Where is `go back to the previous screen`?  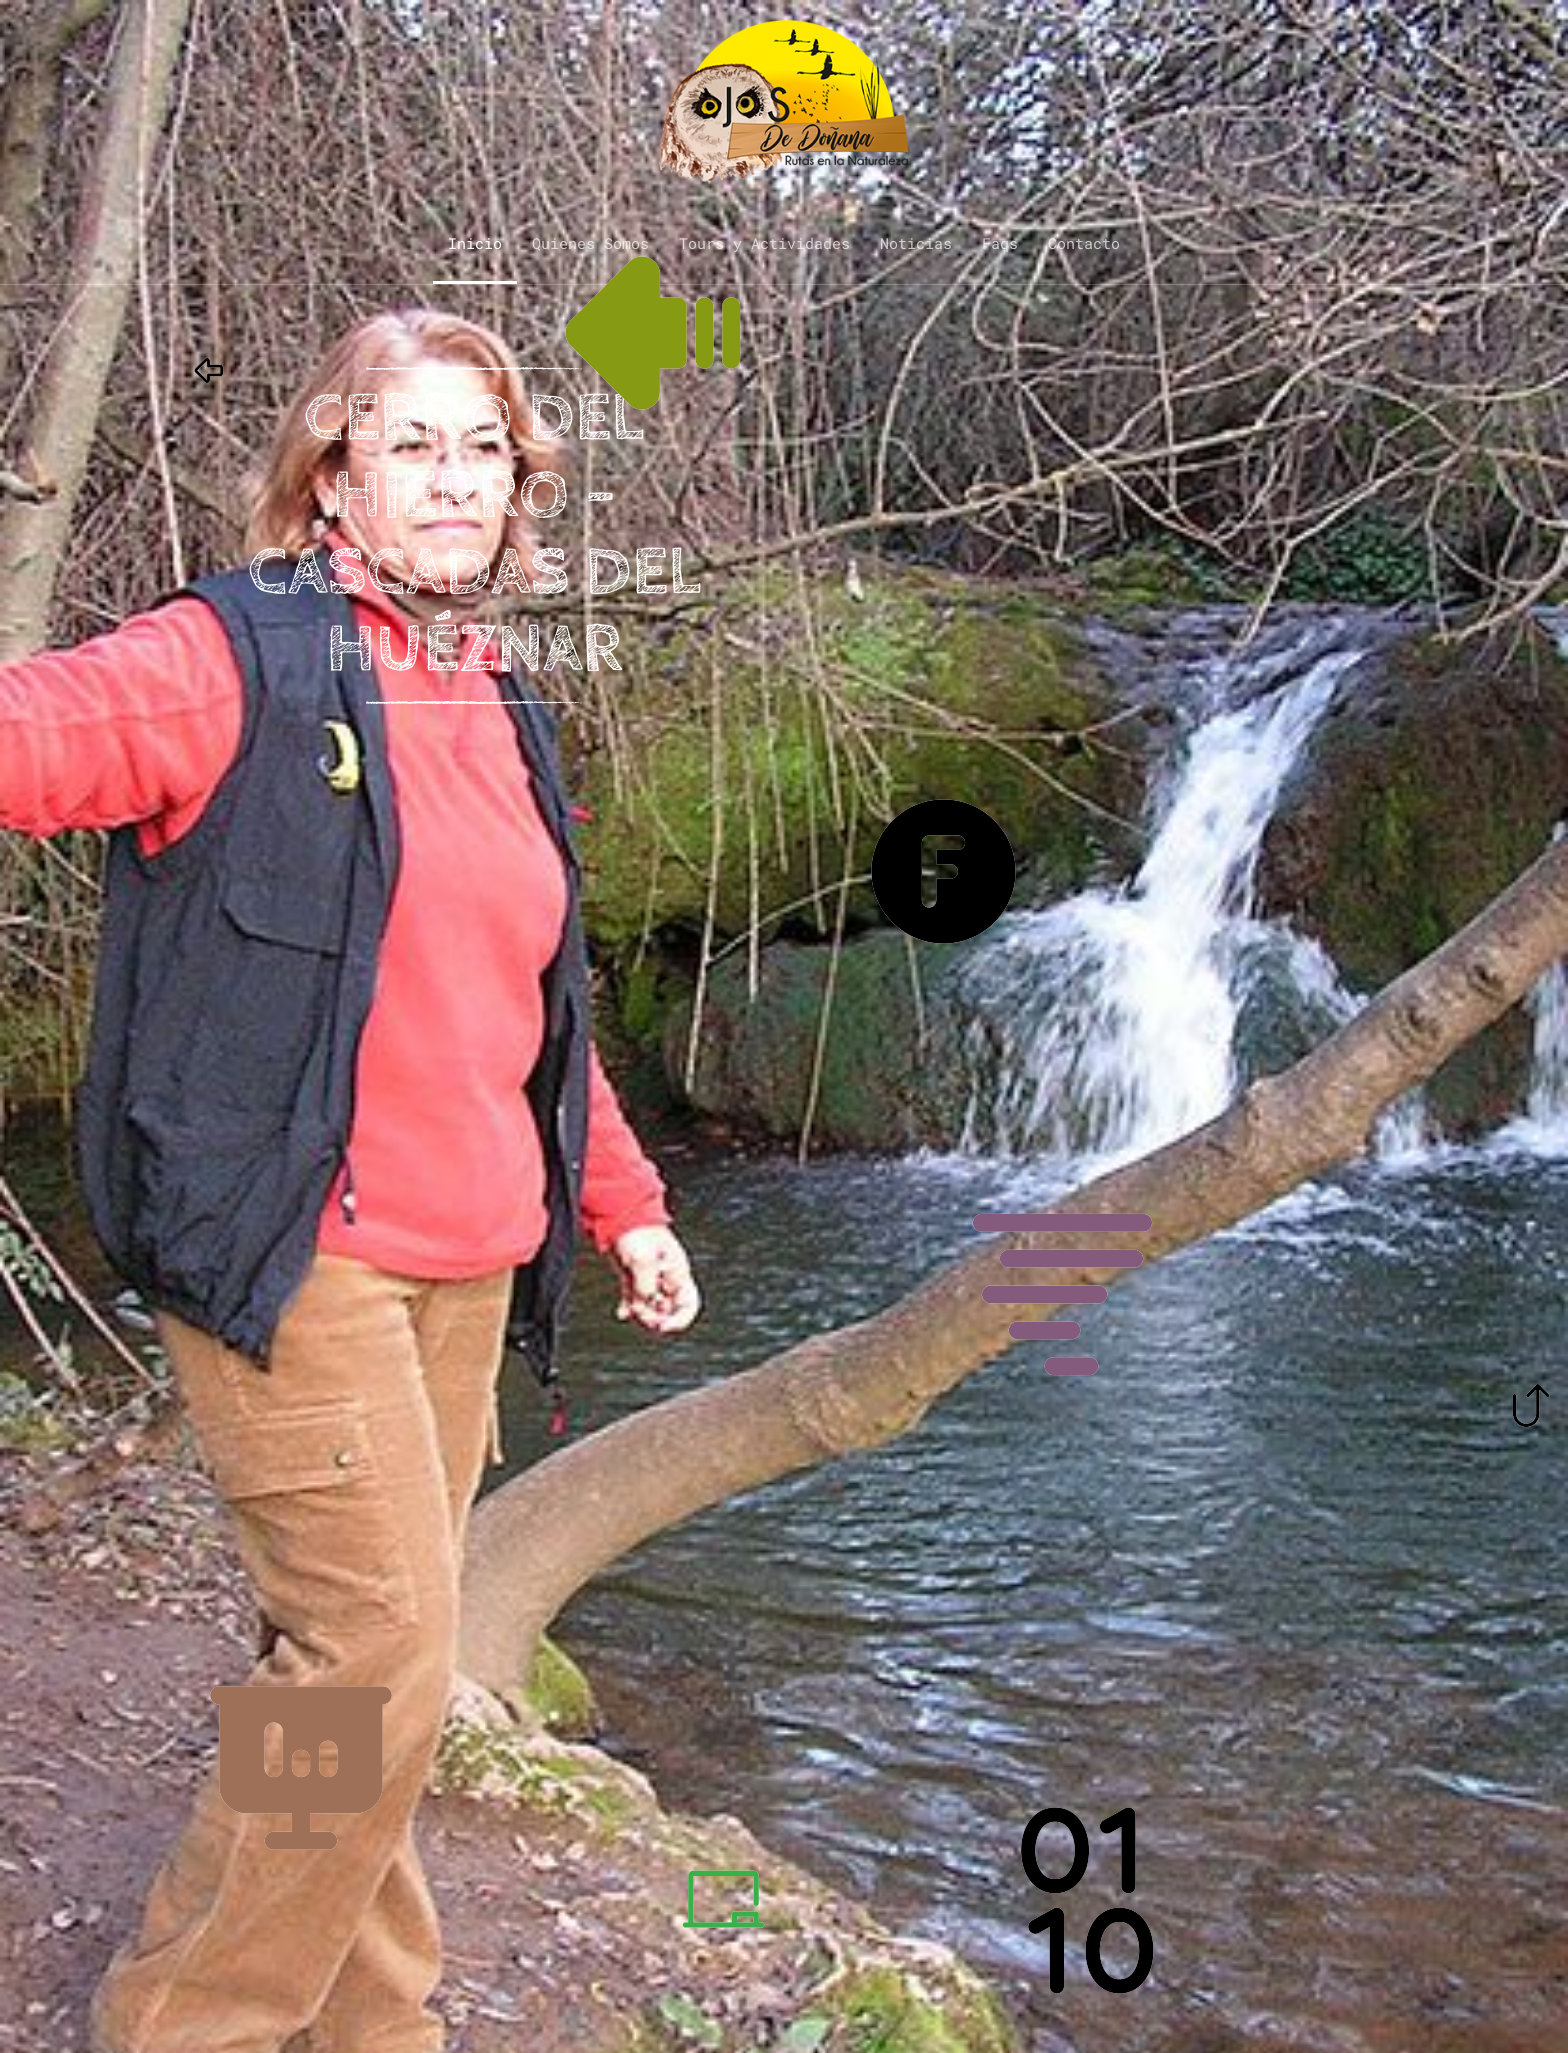
go back to the previous screen is located at coordinates (208, 370).